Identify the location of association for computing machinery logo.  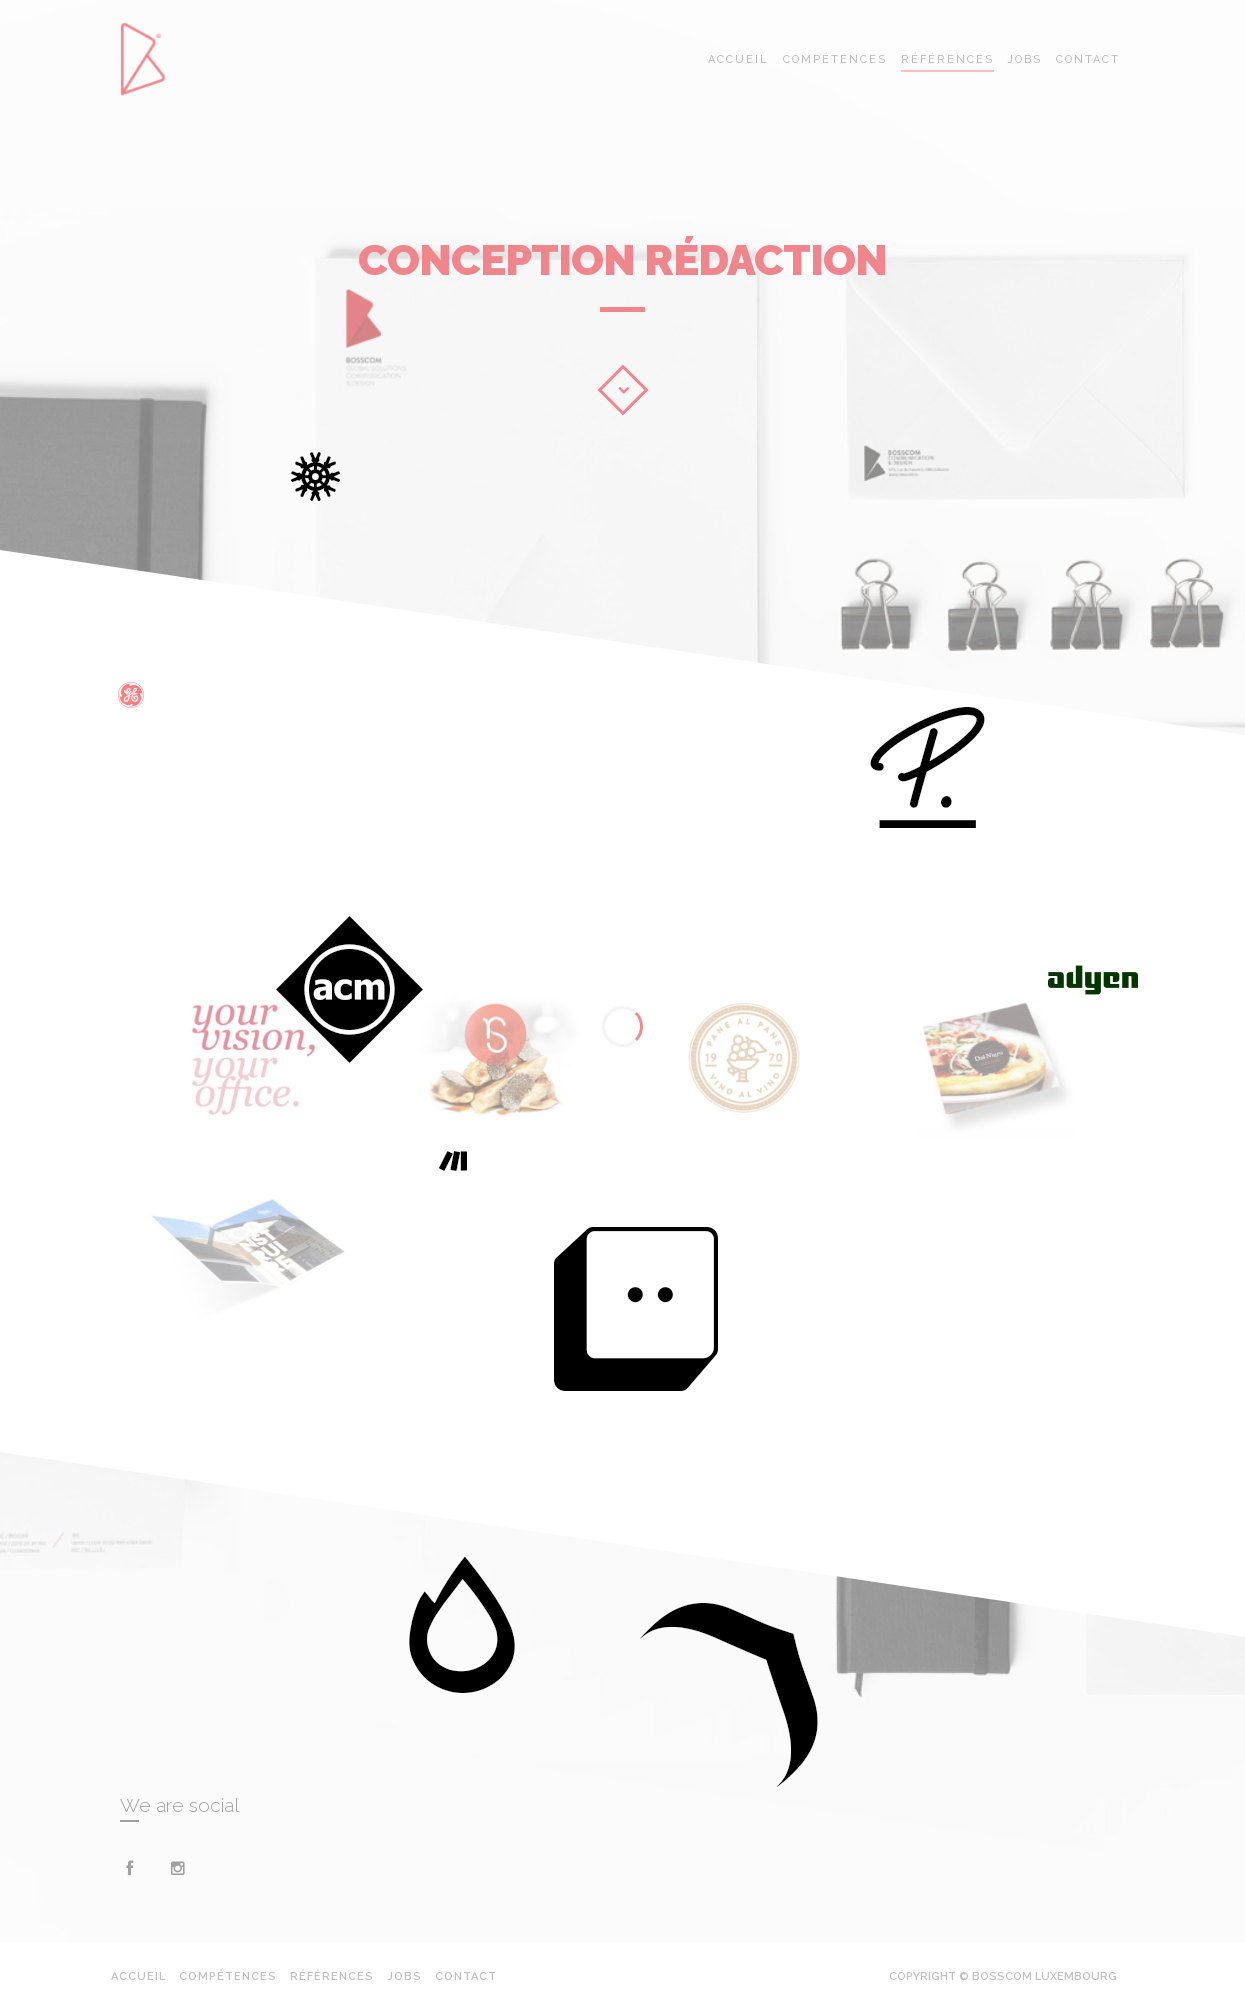
(349, 989).